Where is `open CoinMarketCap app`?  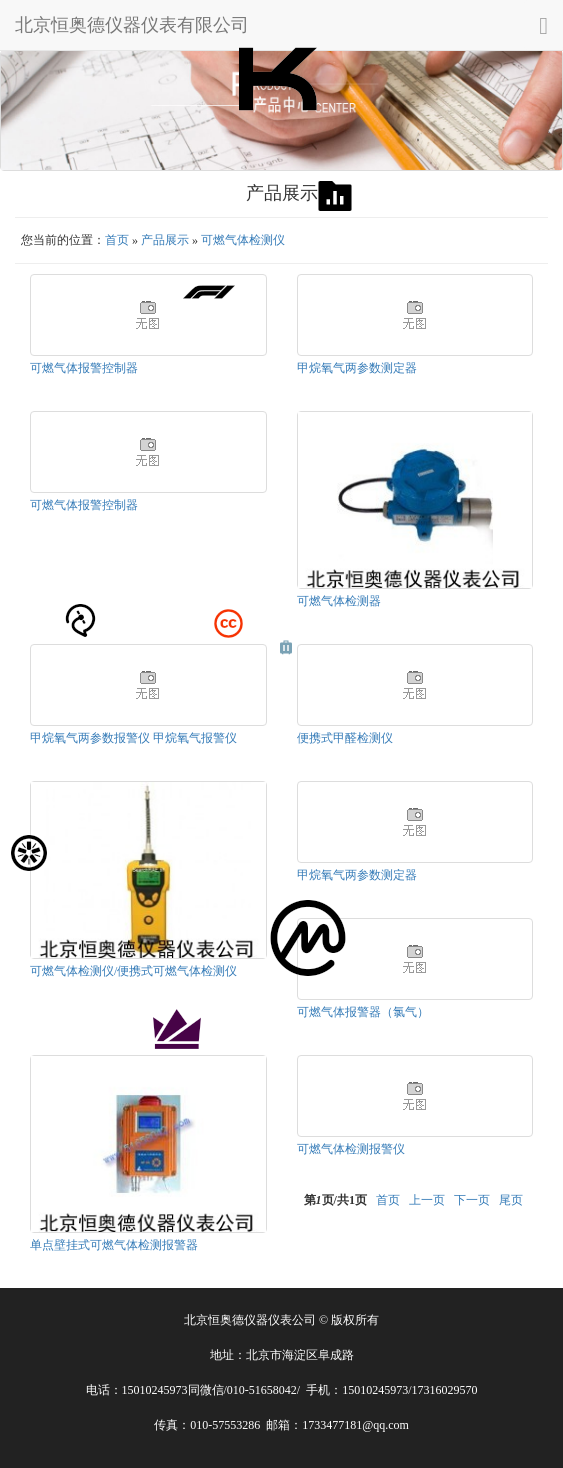 open CoinMarketCap app is located at coordinates (308, 938).